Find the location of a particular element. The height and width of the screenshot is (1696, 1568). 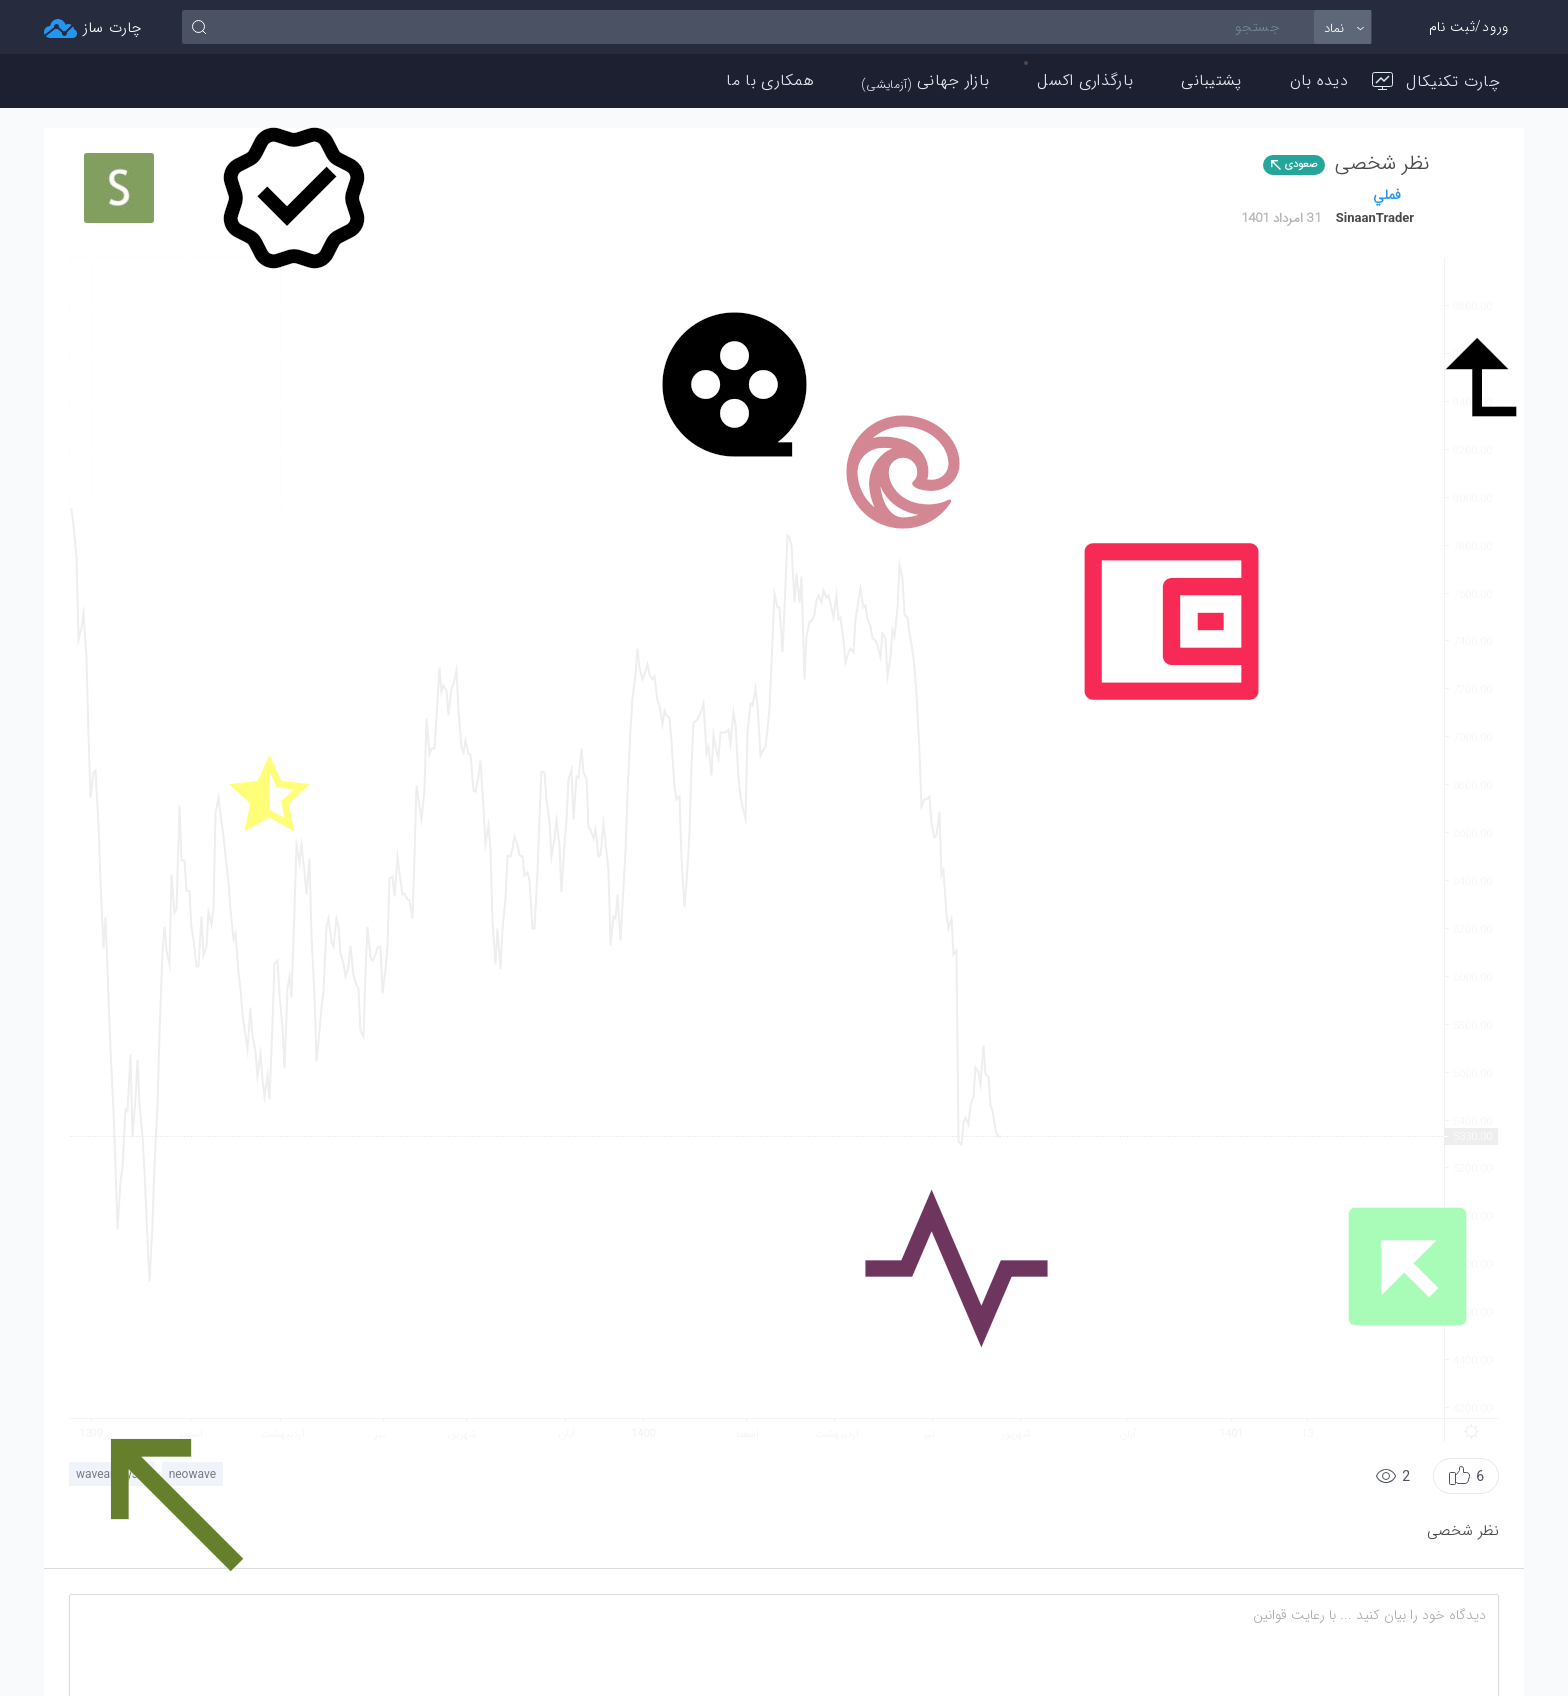

navigate back to previous section is located at coordinates (1407, 1266).